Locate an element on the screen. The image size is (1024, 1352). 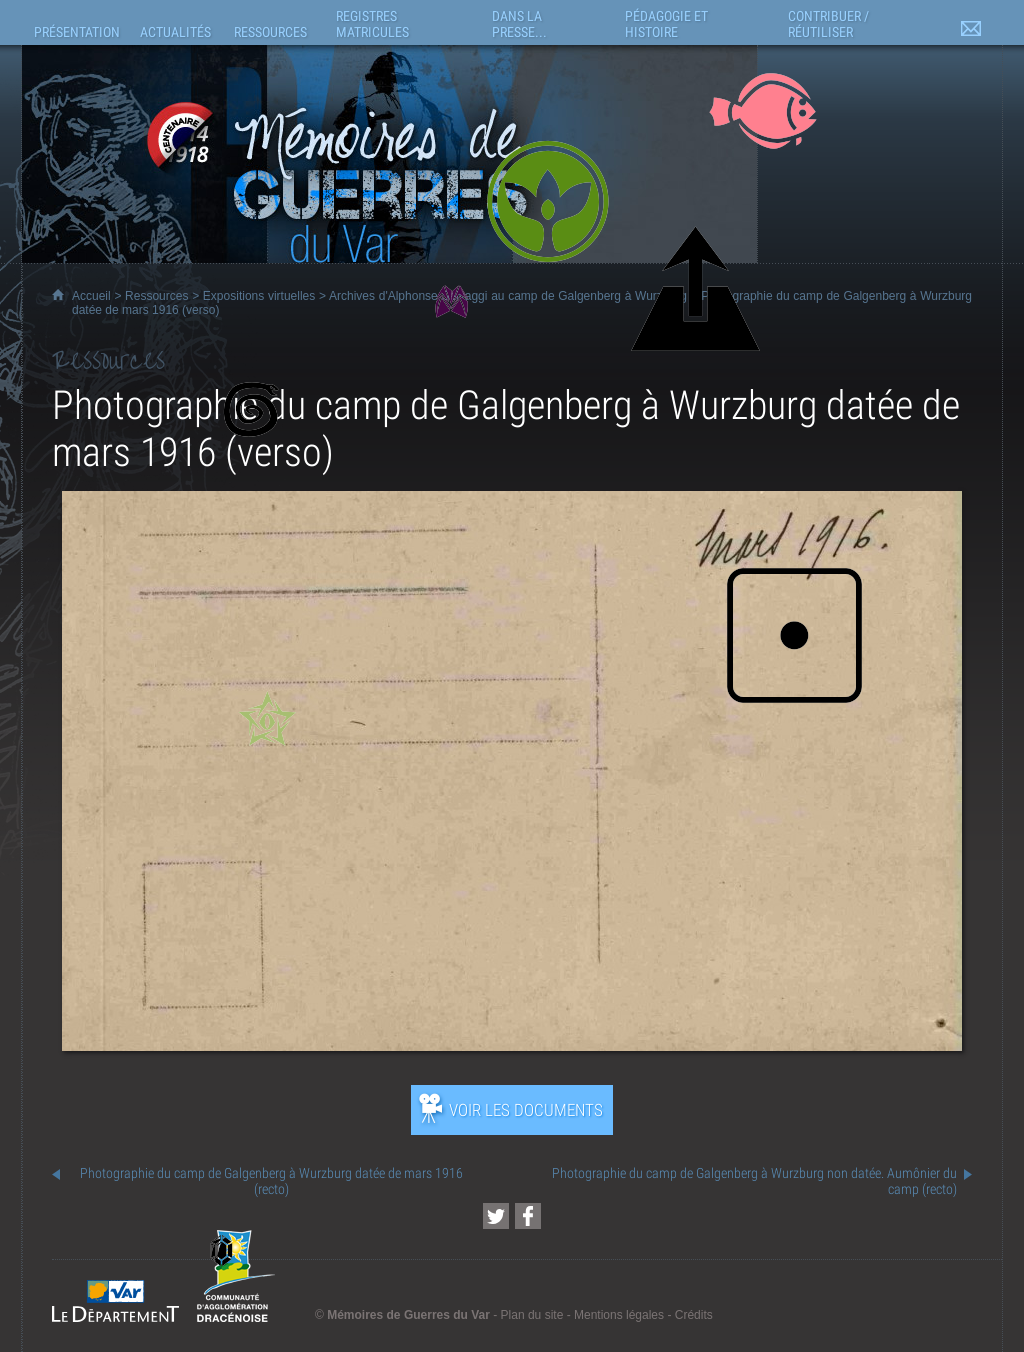
play a fortune teller or paper folding game is located at coordinates (451, 301).